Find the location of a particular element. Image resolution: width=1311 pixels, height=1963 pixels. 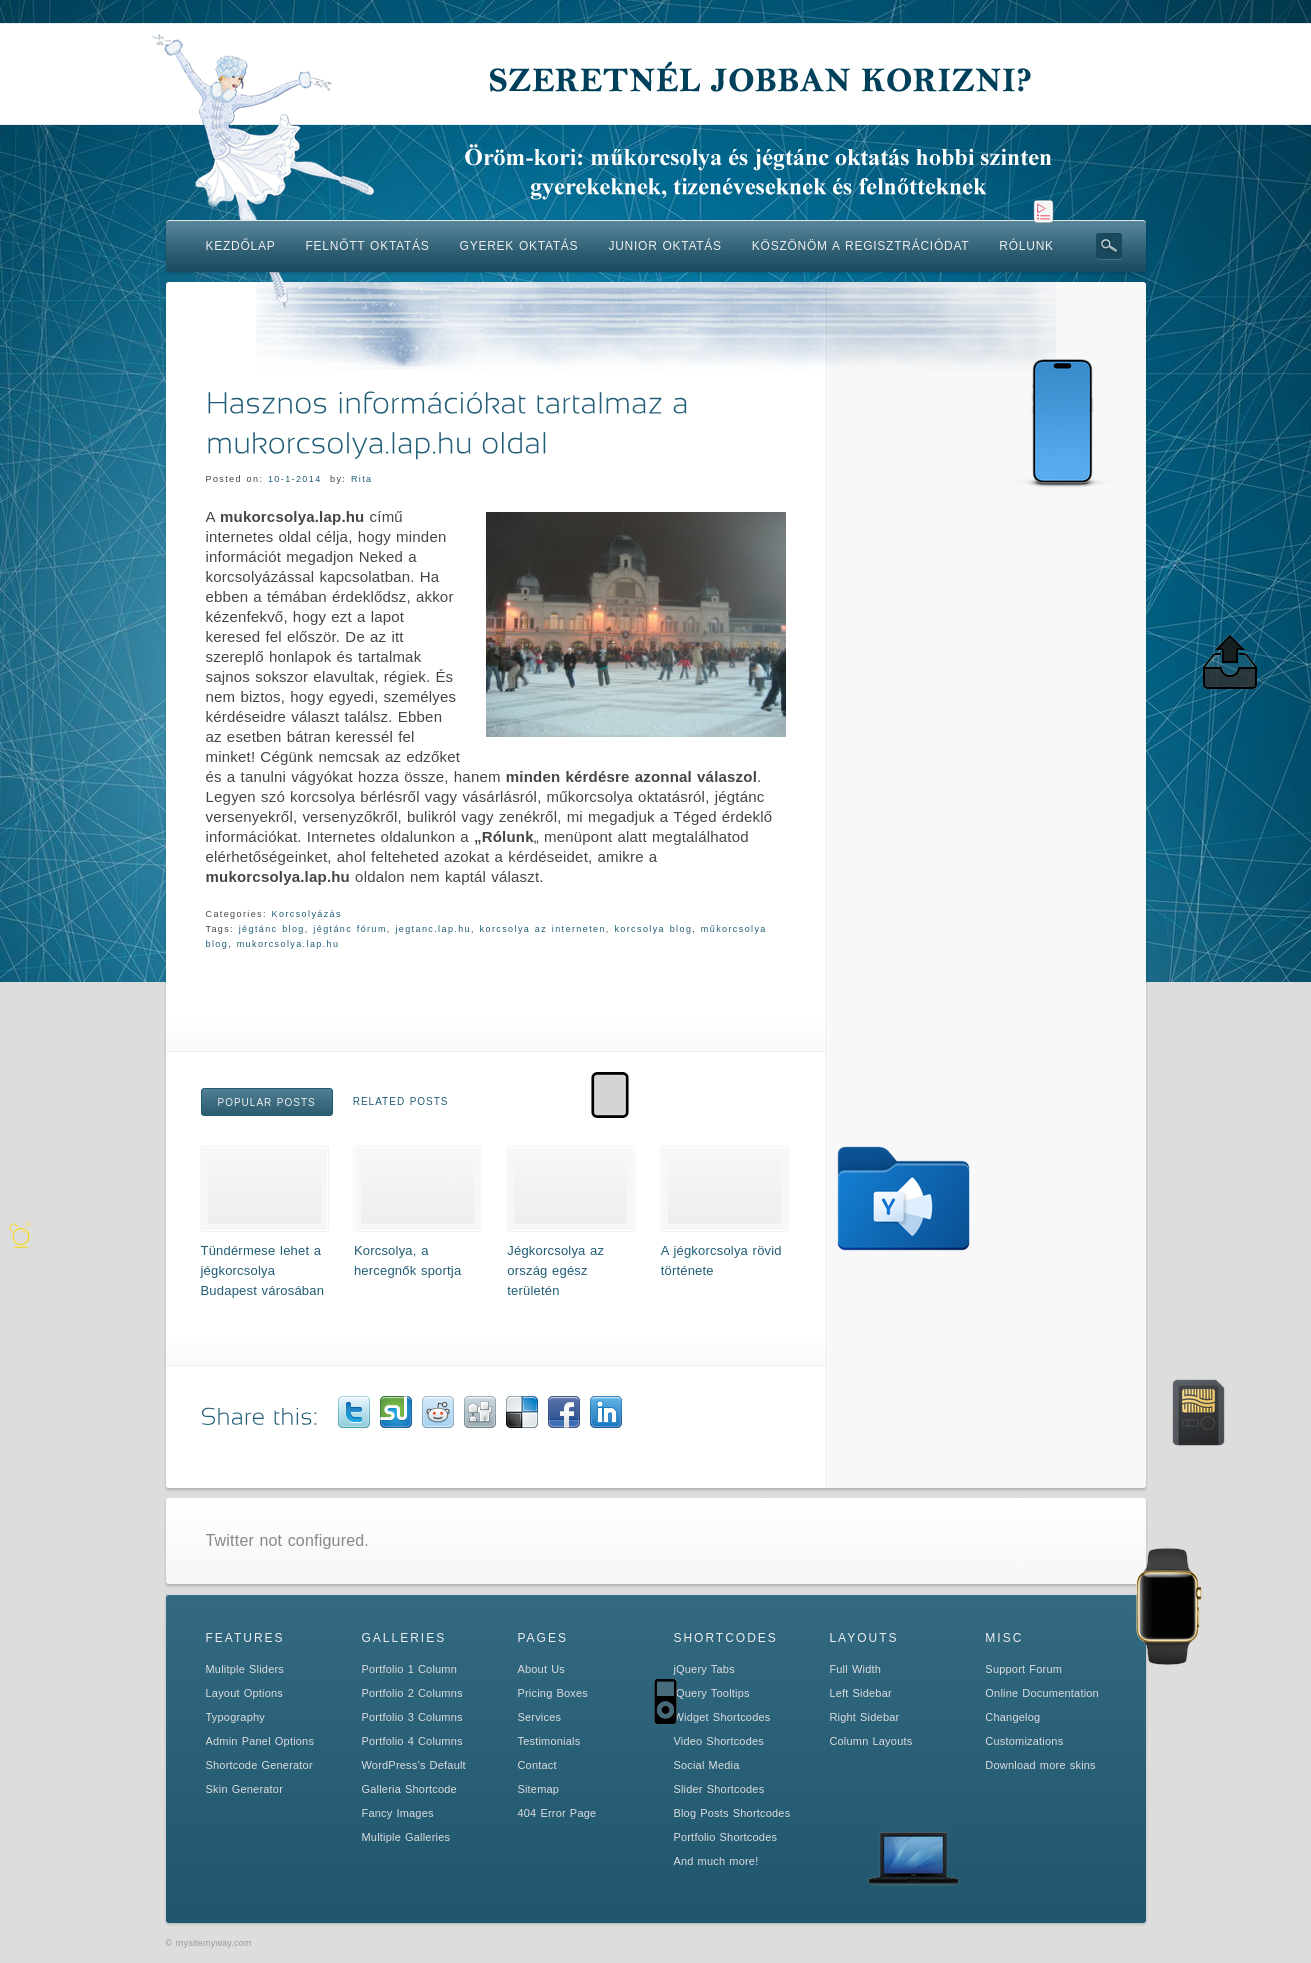

an mpegurl audio playlist file is located at coordinates (1043, 211).